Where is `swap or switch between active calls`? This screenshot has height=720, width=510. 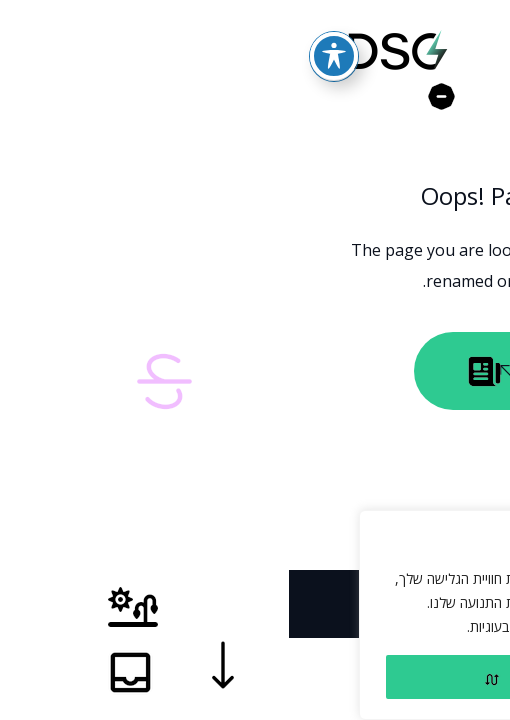
swap or switch between active calls is located at coordinates (492, 680).